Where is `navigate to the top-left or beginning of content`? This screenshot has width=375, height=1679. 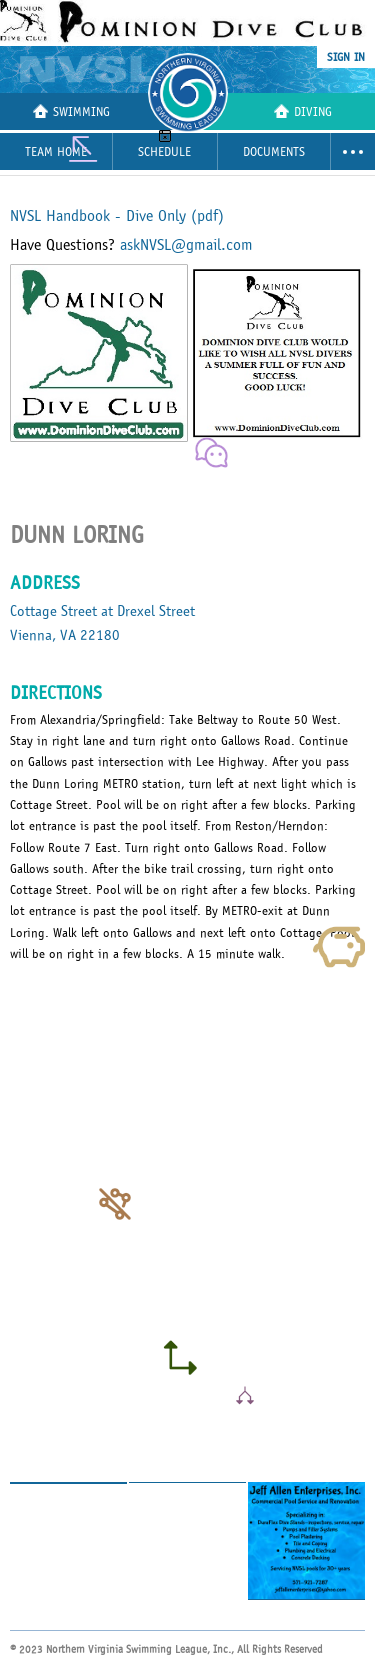
navigate to the top-left or beginning of content is located at coordinates (82, 149).